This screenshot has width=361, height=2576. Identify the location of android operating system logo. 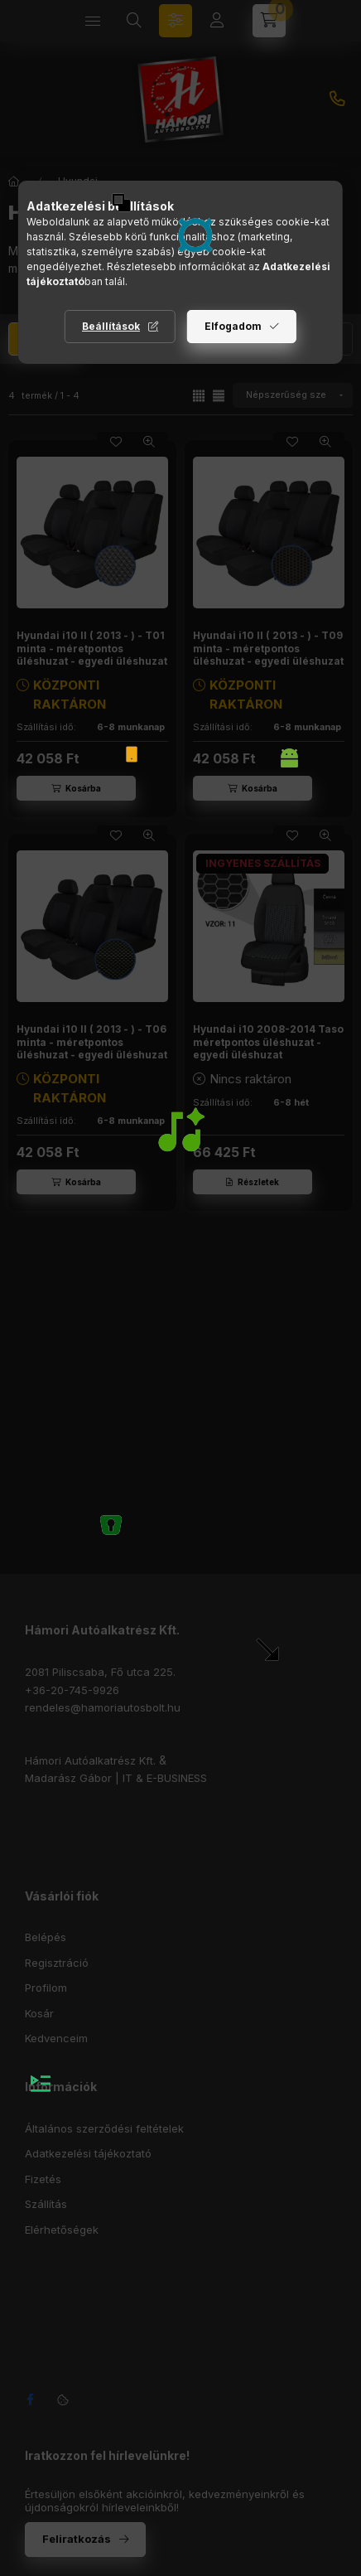
(289, 758).